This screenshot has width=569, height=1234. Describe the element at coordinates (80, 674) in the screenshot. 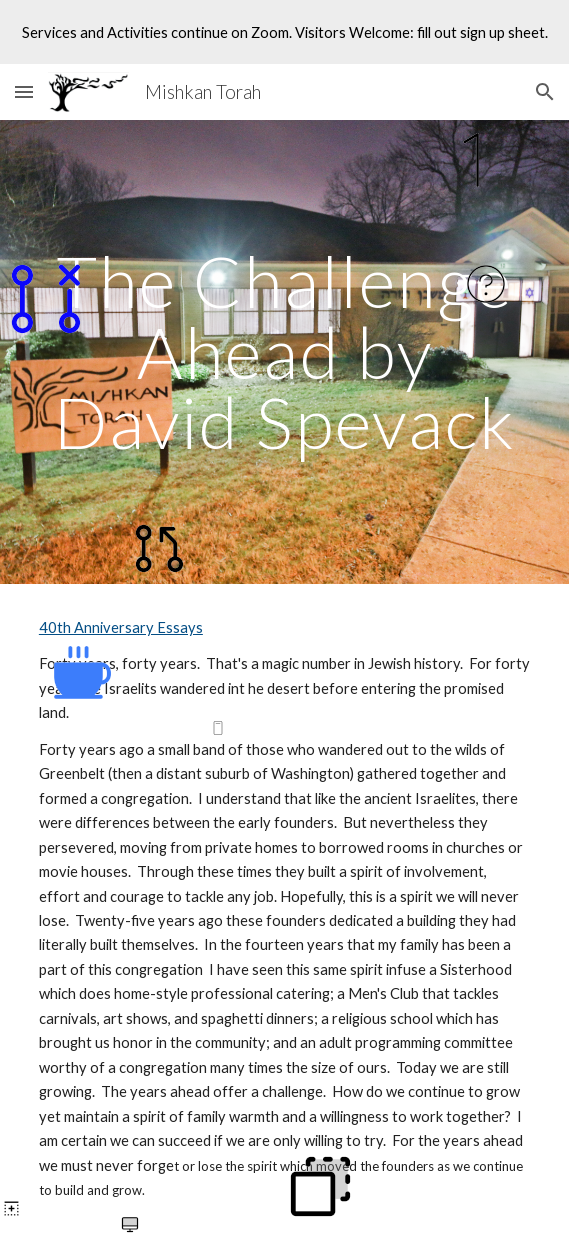

I see `find nearby coffee shops or cafés` at that location.